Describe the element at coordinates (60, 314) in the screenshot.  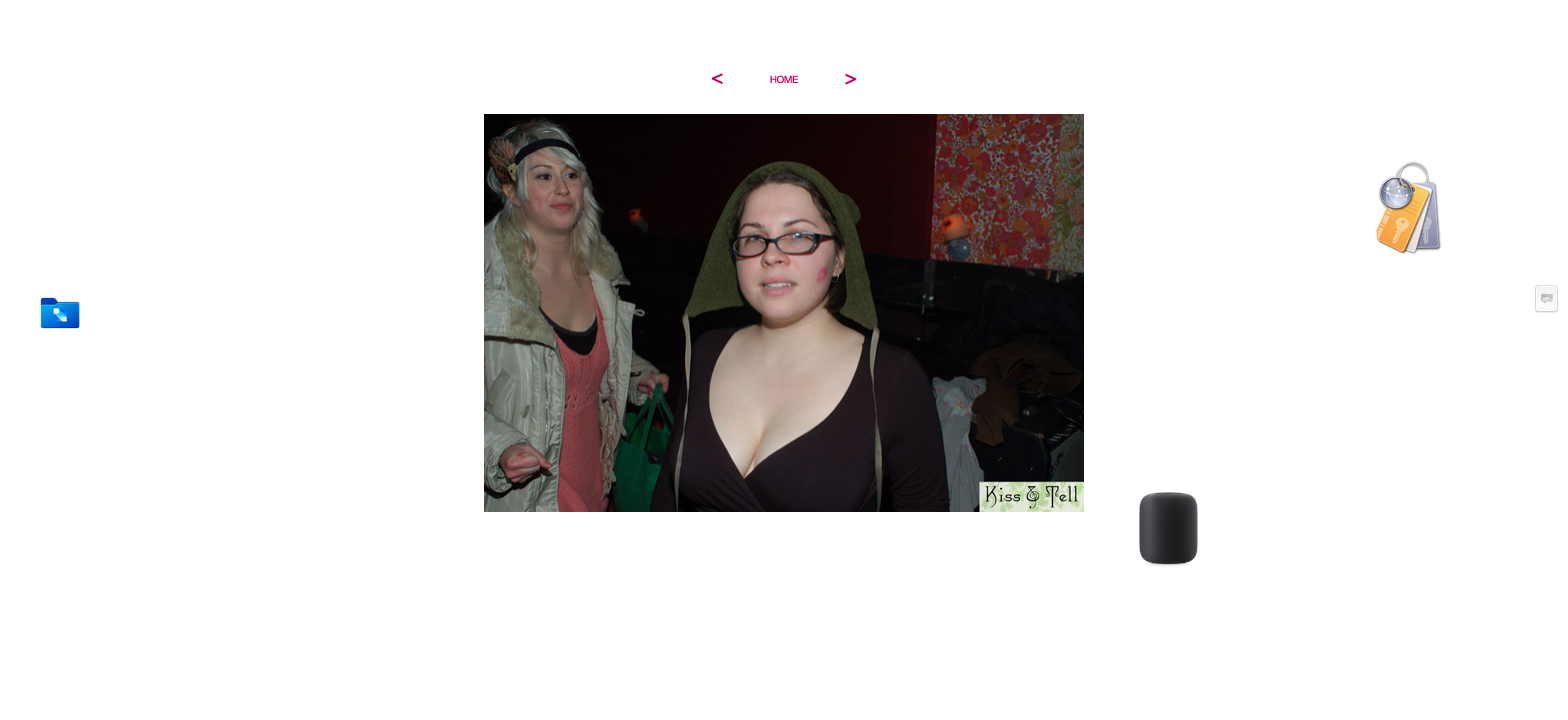
I see `open wondershare mirrorgo files folder` at that location.